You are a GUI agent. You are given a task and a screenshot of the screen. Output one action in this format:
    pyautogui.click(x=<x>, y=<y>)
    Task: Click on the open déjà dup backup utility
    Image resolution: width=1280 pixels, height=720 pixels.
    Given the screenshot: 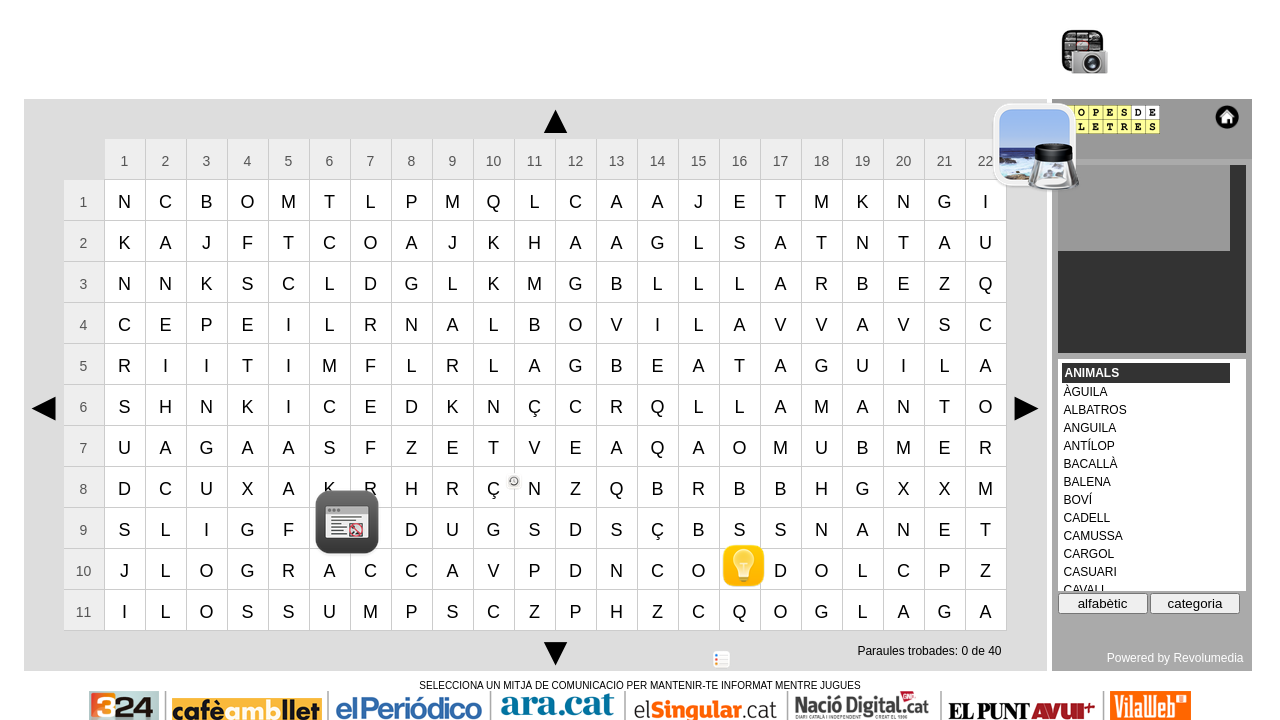 What is the action you would take?
    pyautogui.click(x=514, y=481)
    